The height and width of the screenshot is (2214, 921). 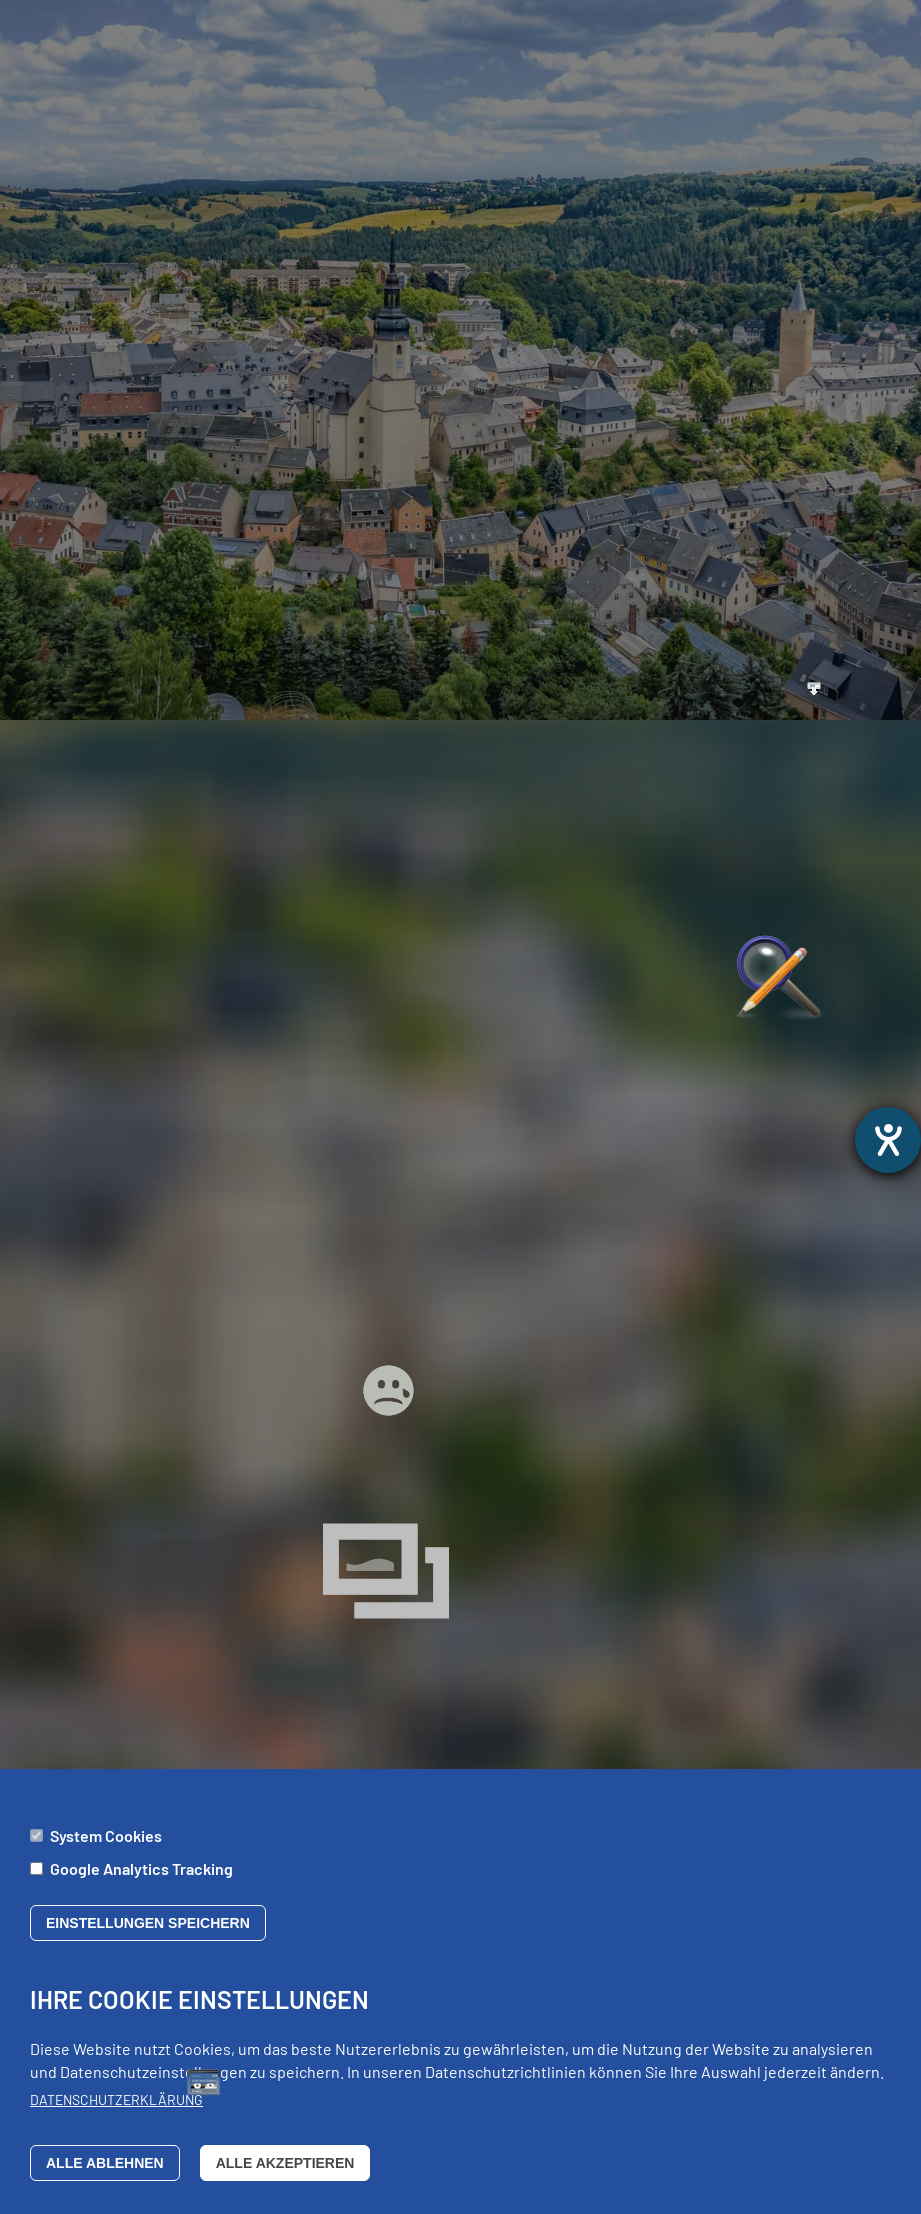 I want to click on indicates tape or cassette media storage, so click(x=203, y=2083).